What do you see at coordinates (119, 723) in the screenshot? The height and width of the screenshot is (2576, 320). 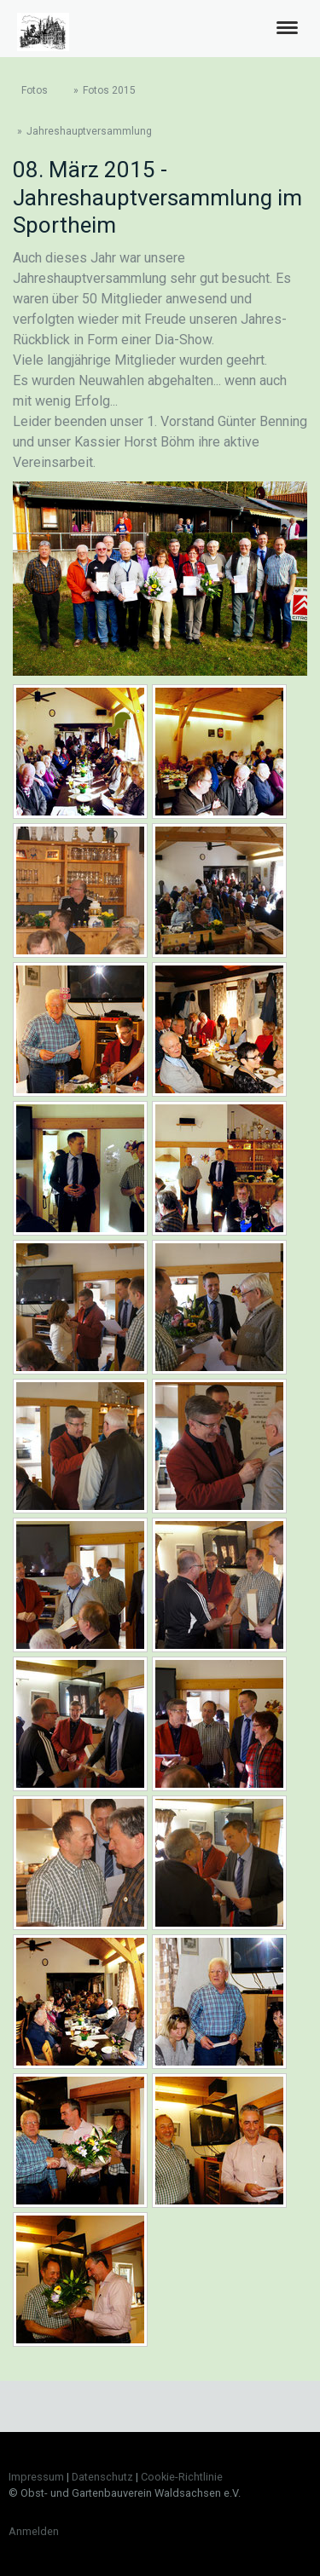 I see `access food or dining options` at bounding box center [119, 723].